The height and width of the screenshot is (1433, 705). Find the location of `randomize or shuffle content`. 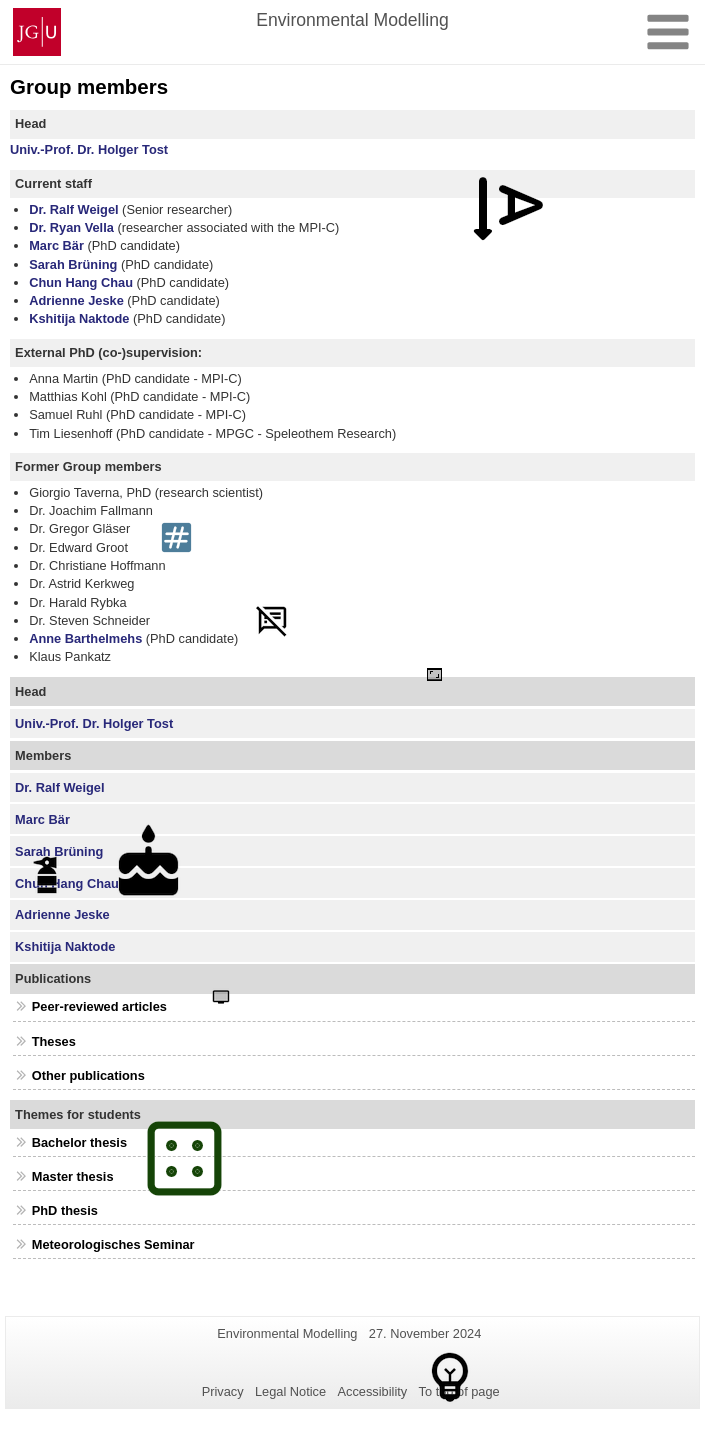

randomize or shuffle content is located at coordinates (184, 1158).